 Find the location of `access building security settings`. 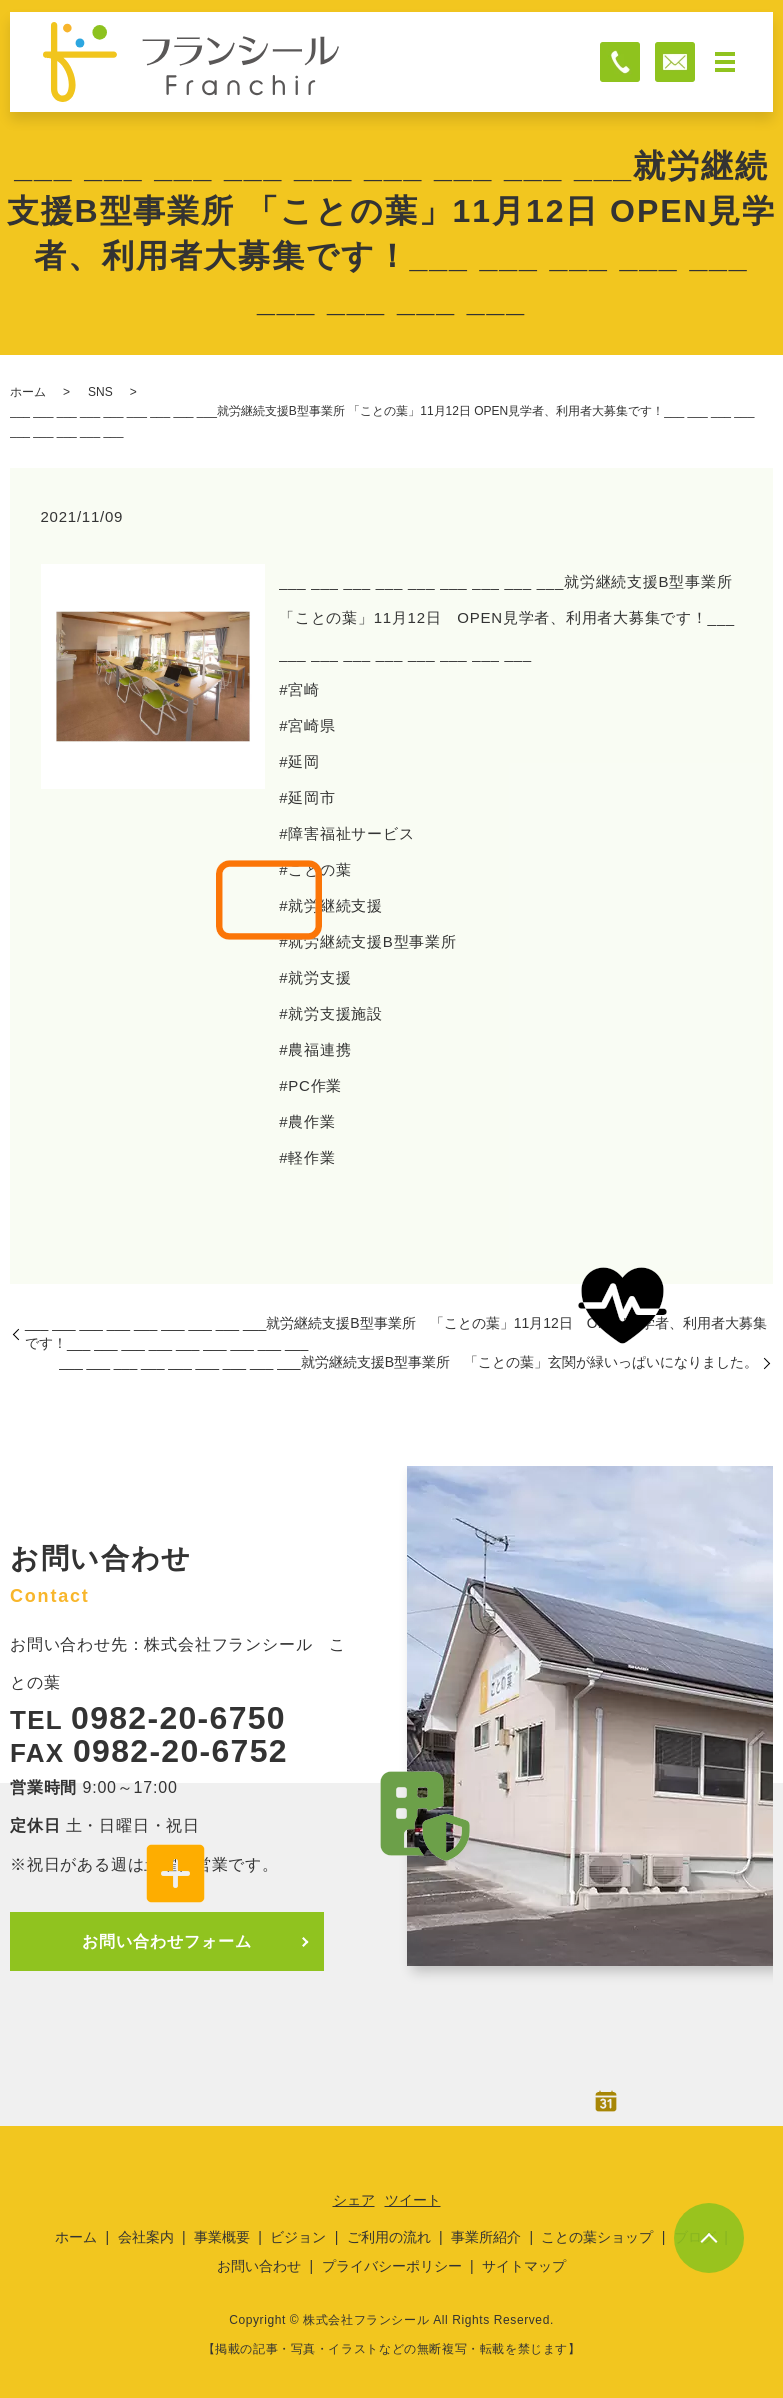

access building security settings is located at coordinates (422, 1813).